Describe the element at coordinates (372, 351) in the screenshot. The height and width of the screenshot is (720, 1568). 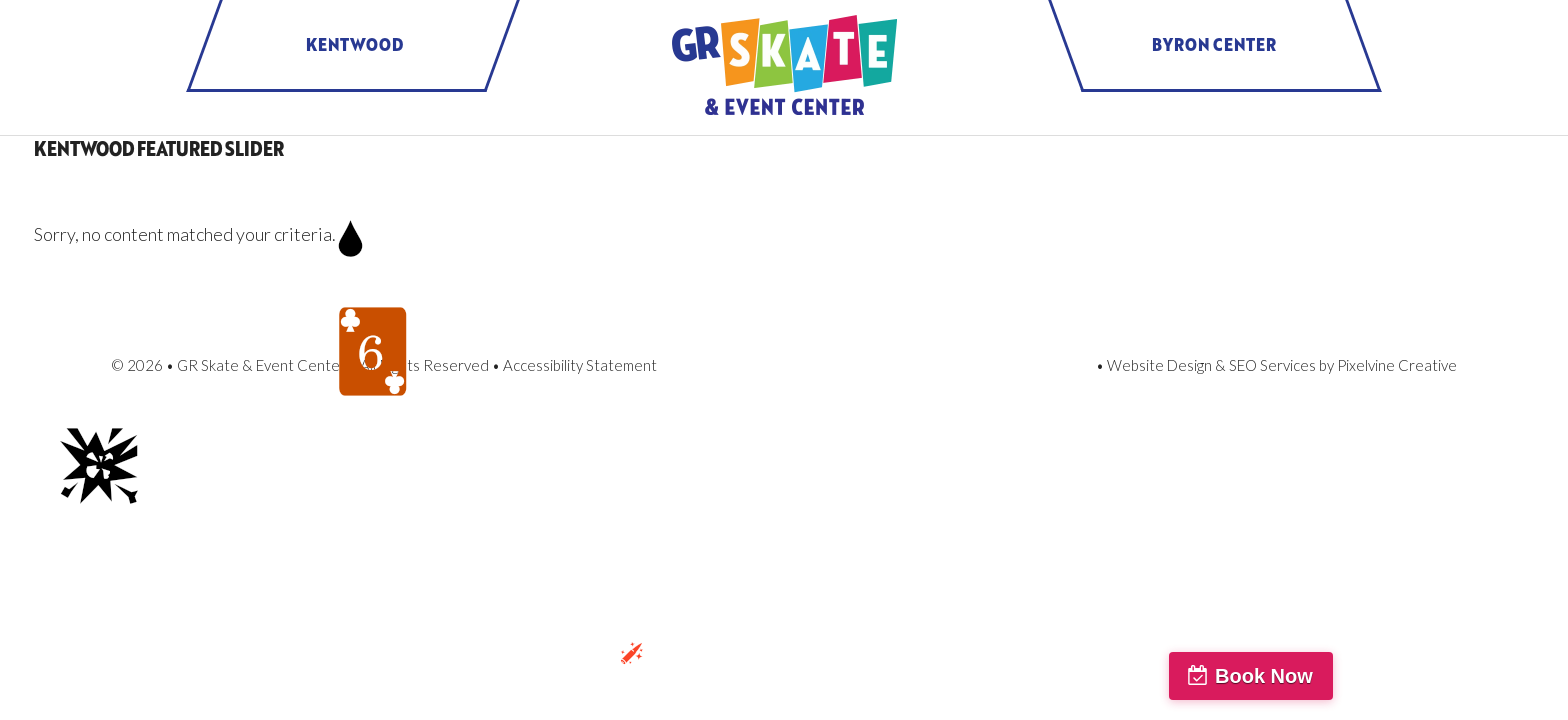
I see `six of clubs playing card` at that location.